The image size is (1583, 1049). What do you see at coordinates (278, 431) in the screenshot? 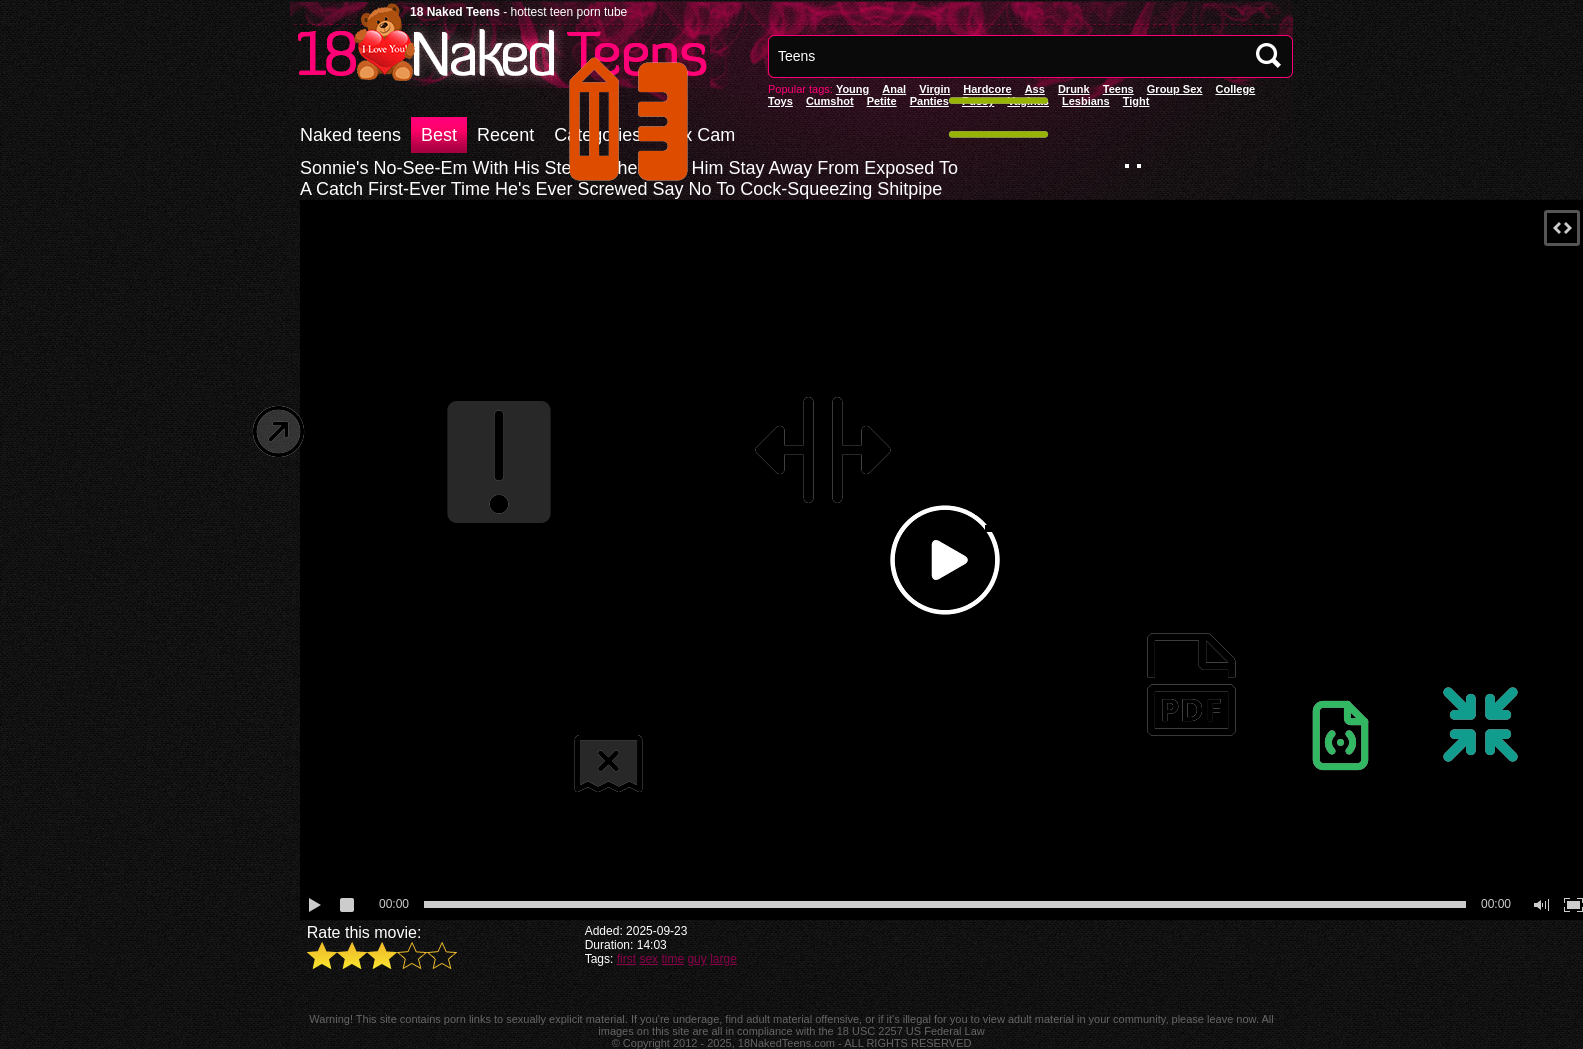
I see `open link in new tab or external window` at bounding box center [278, 431].